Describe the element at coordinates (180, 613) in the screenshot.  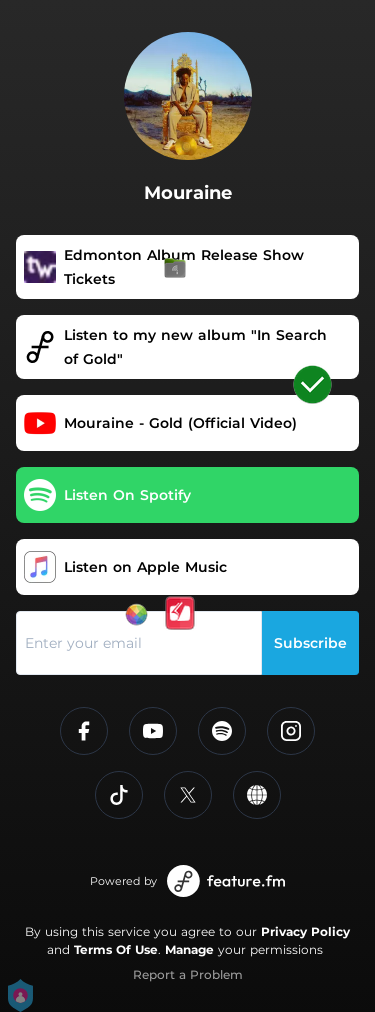
I see `open an eps vector file` at that location.